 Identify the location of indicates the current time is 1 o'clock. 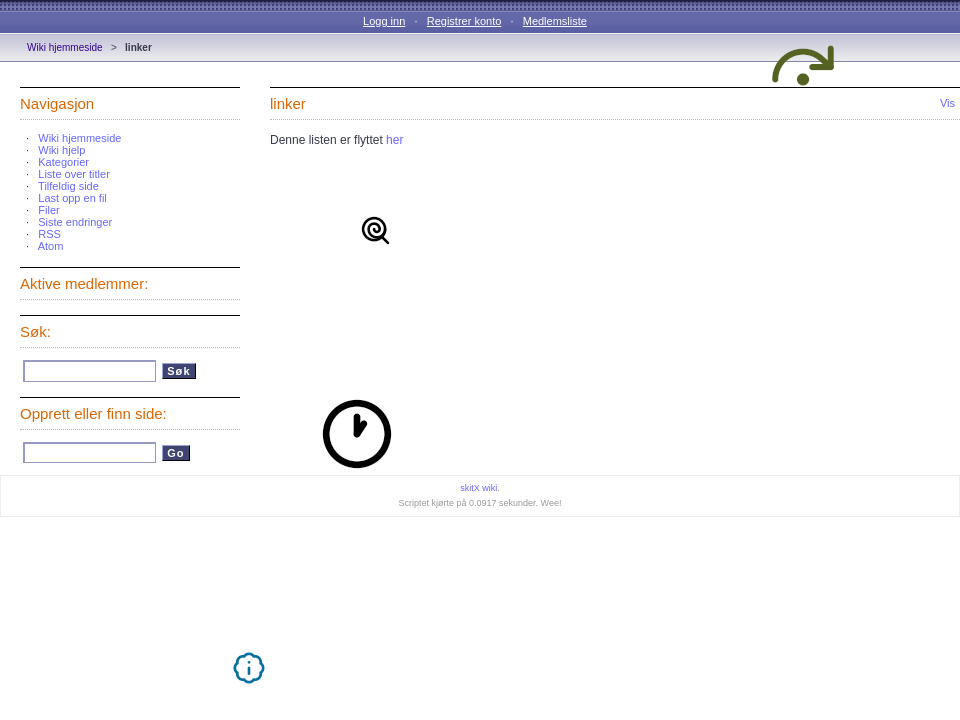
(357, 434).